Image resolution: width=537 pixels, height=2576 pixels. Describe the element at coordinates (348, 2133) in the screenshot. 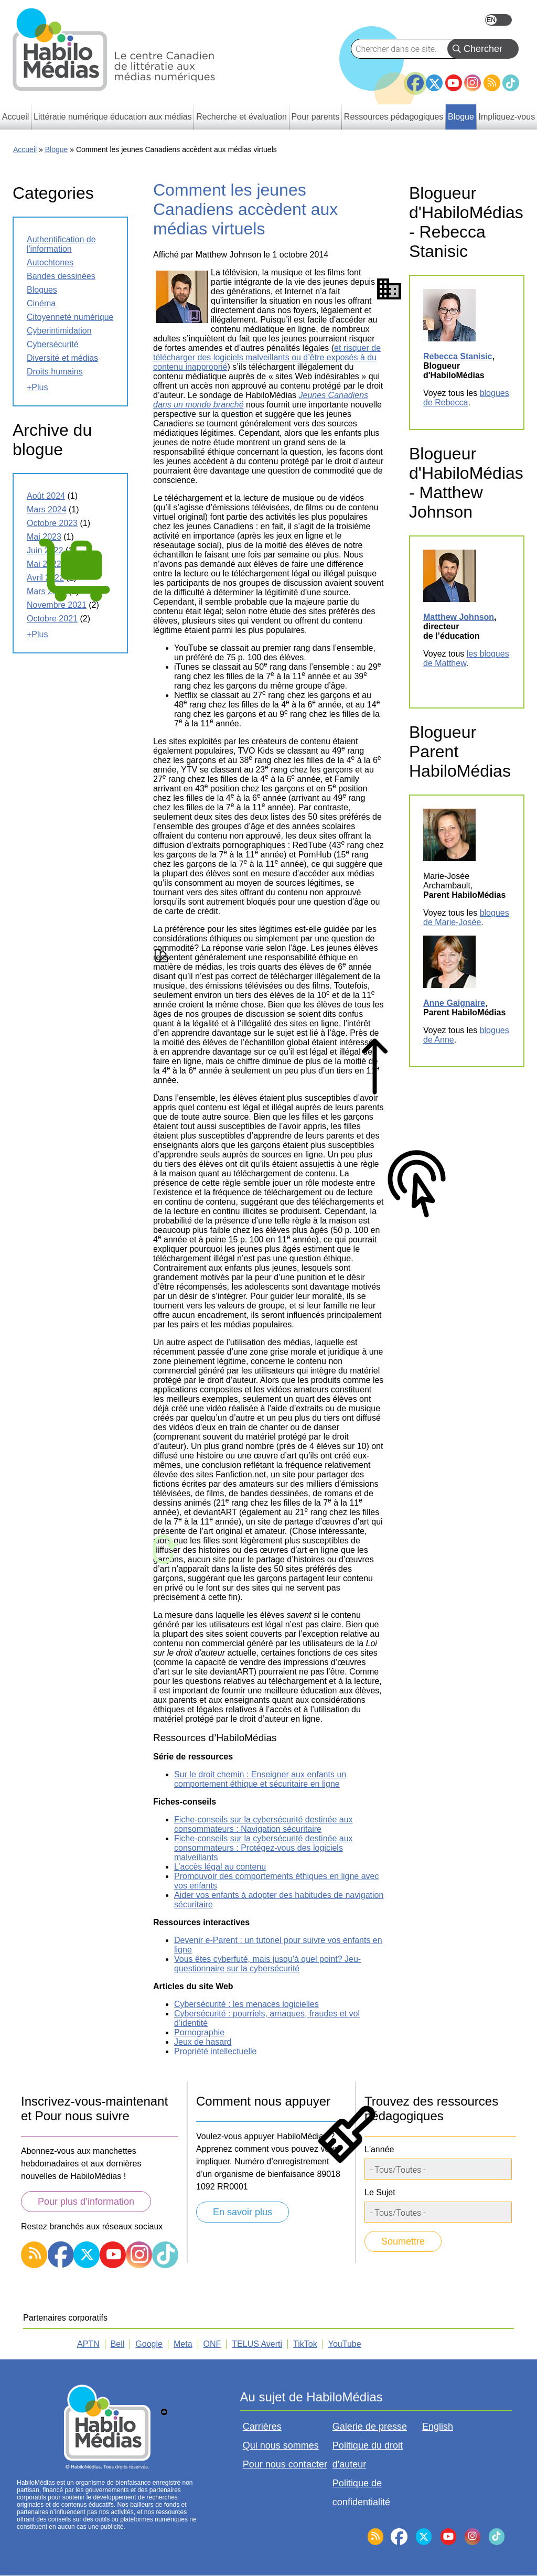

I see `access painting or drawing tools` at that location.